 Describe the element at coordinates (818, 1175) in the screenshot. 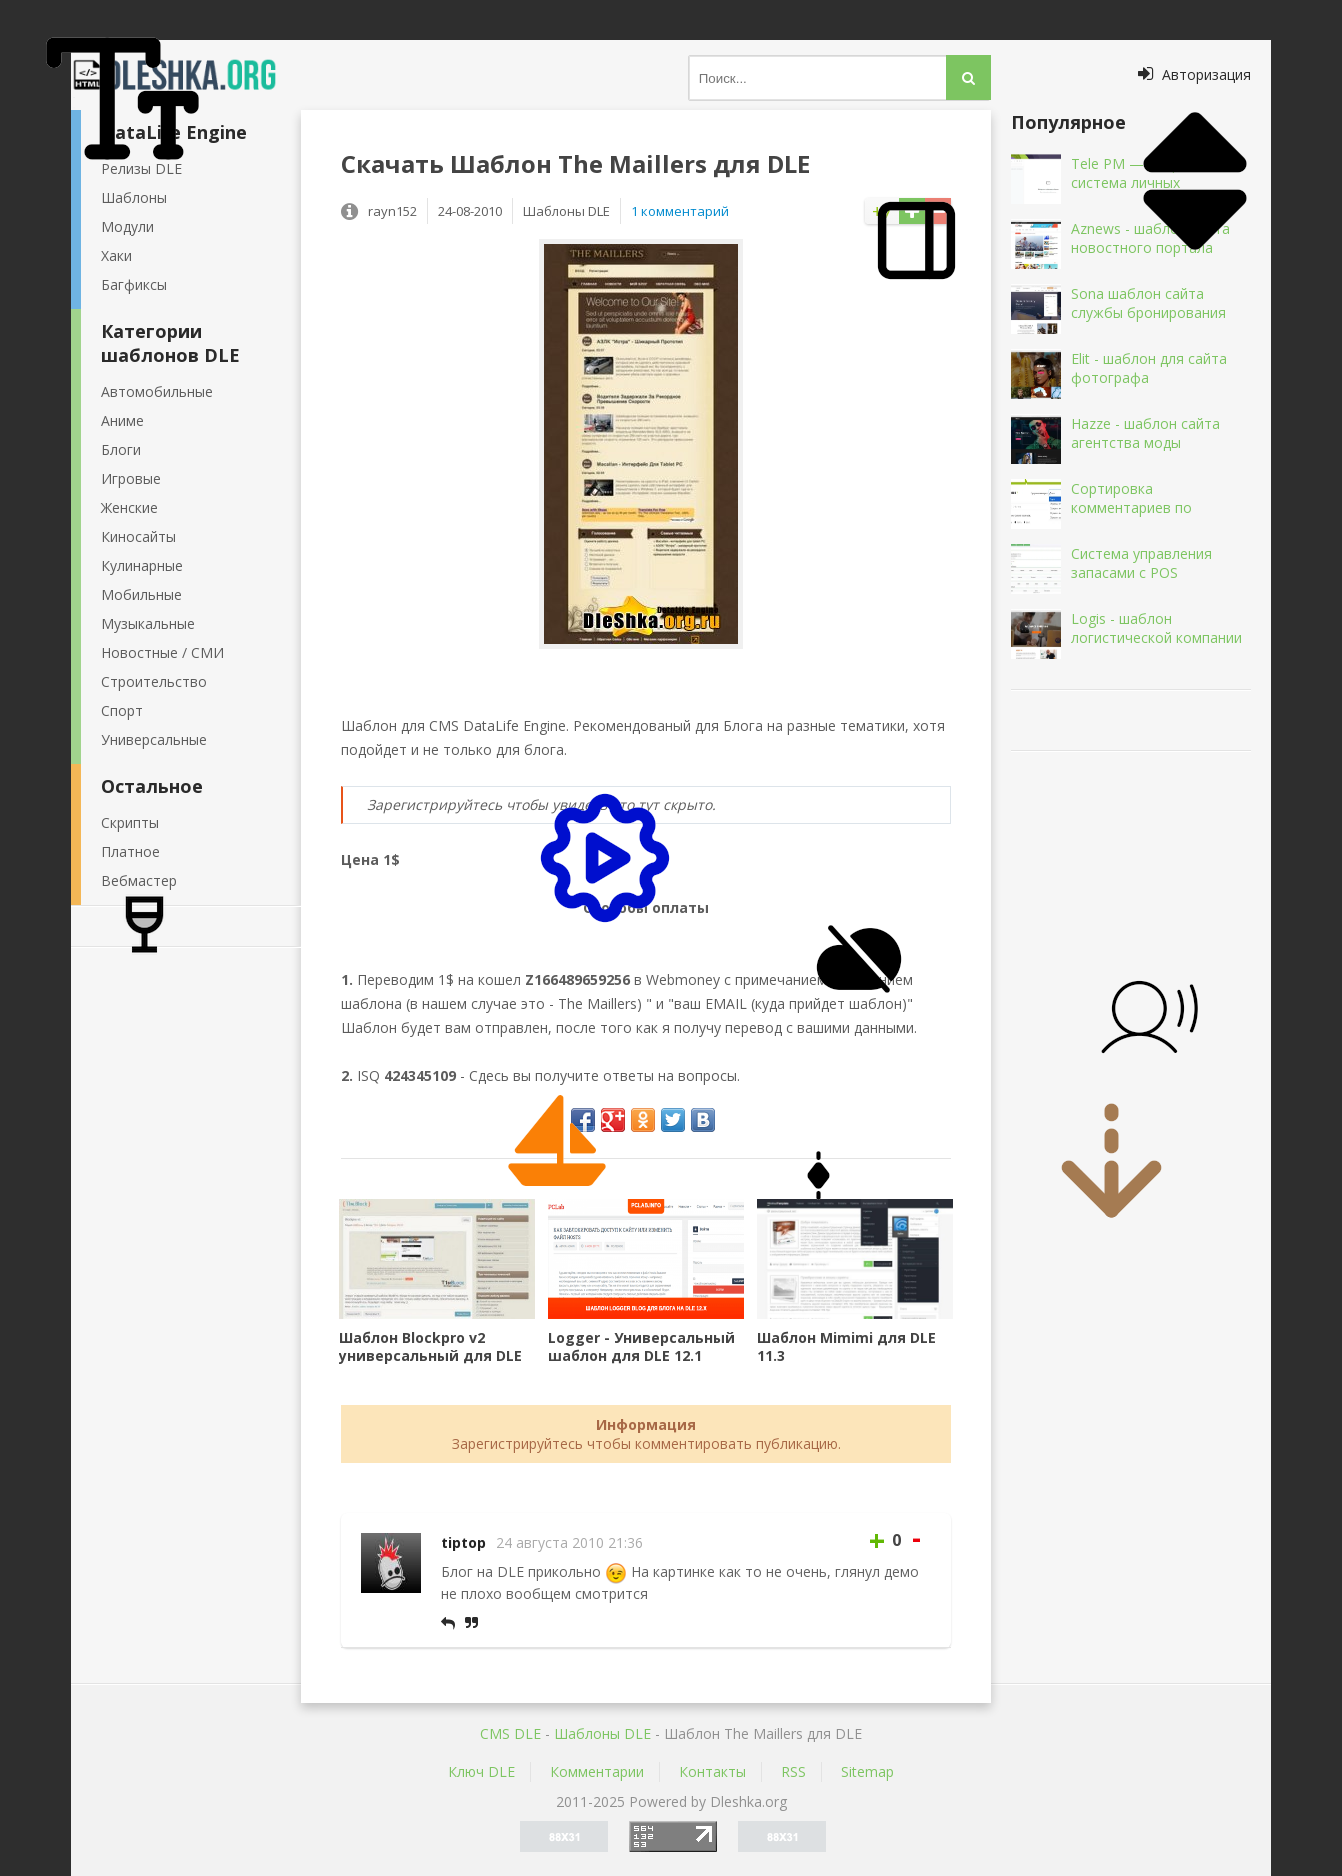

I see `align keyframe to vertical center` at that location.